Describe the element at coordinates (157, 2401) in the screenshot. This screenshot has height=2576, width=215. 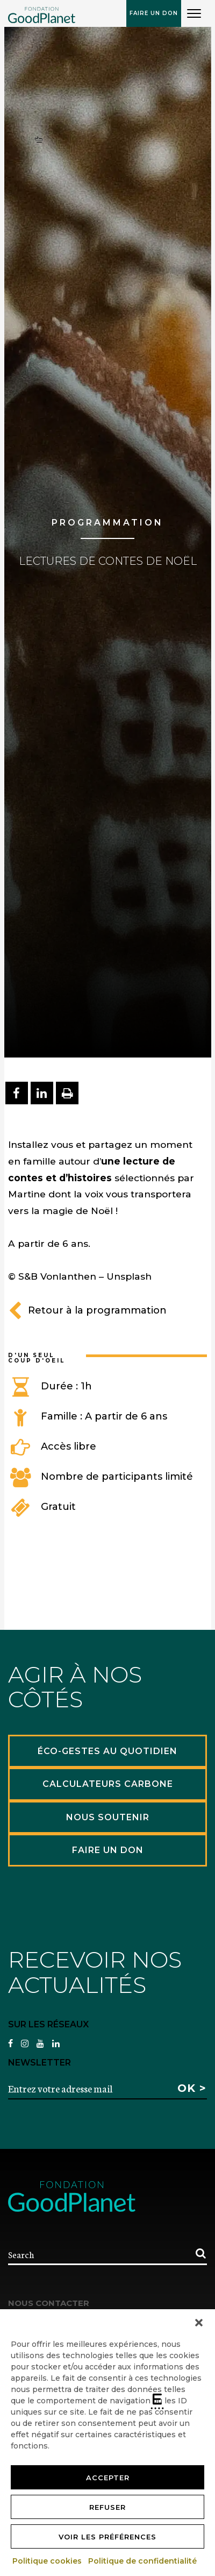
I see `apply text emphasis or bold formatting` at that location.